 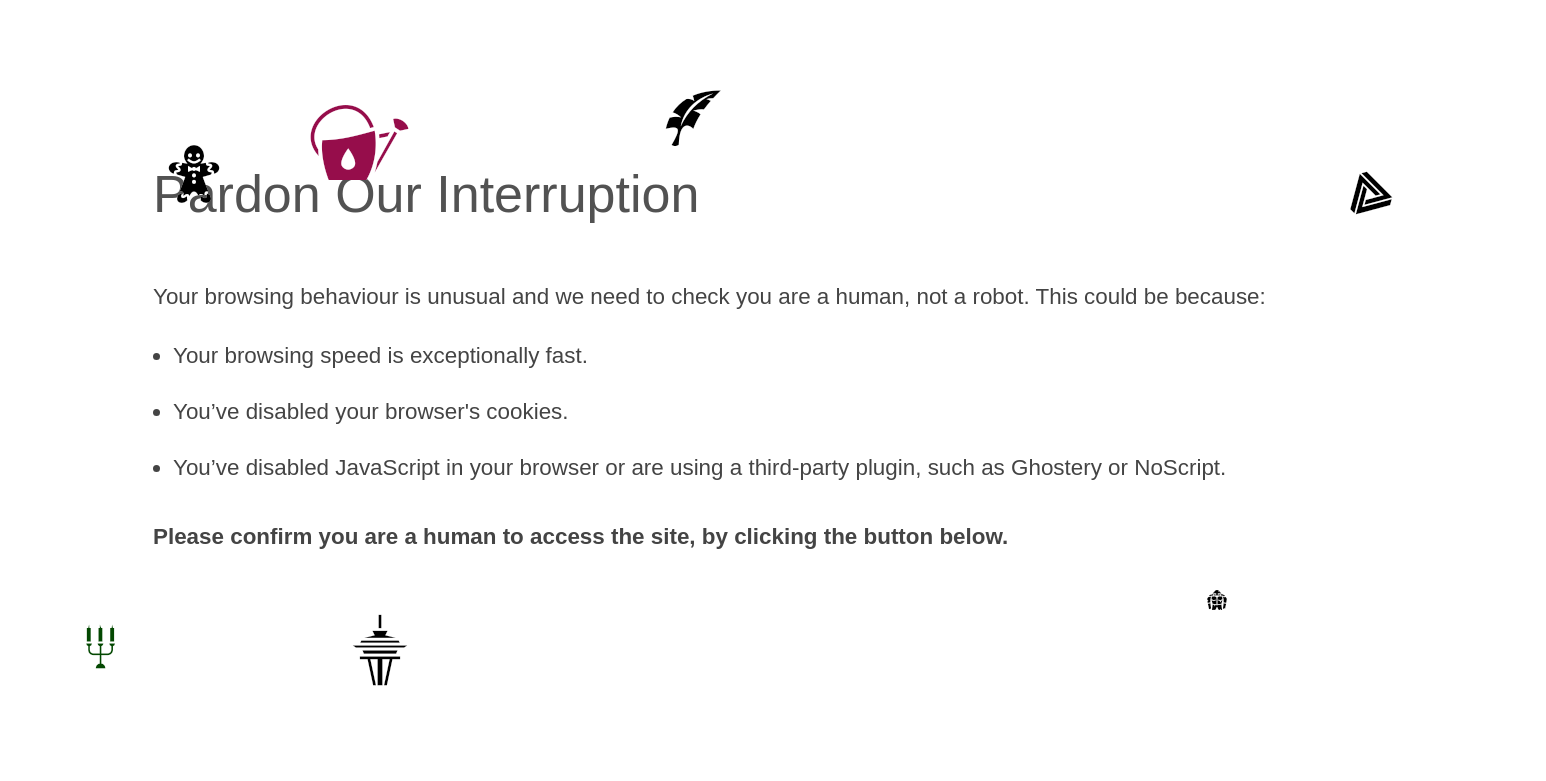 I want to click on summon or deploy a rock golem unit, so click(x=1217, y=600).